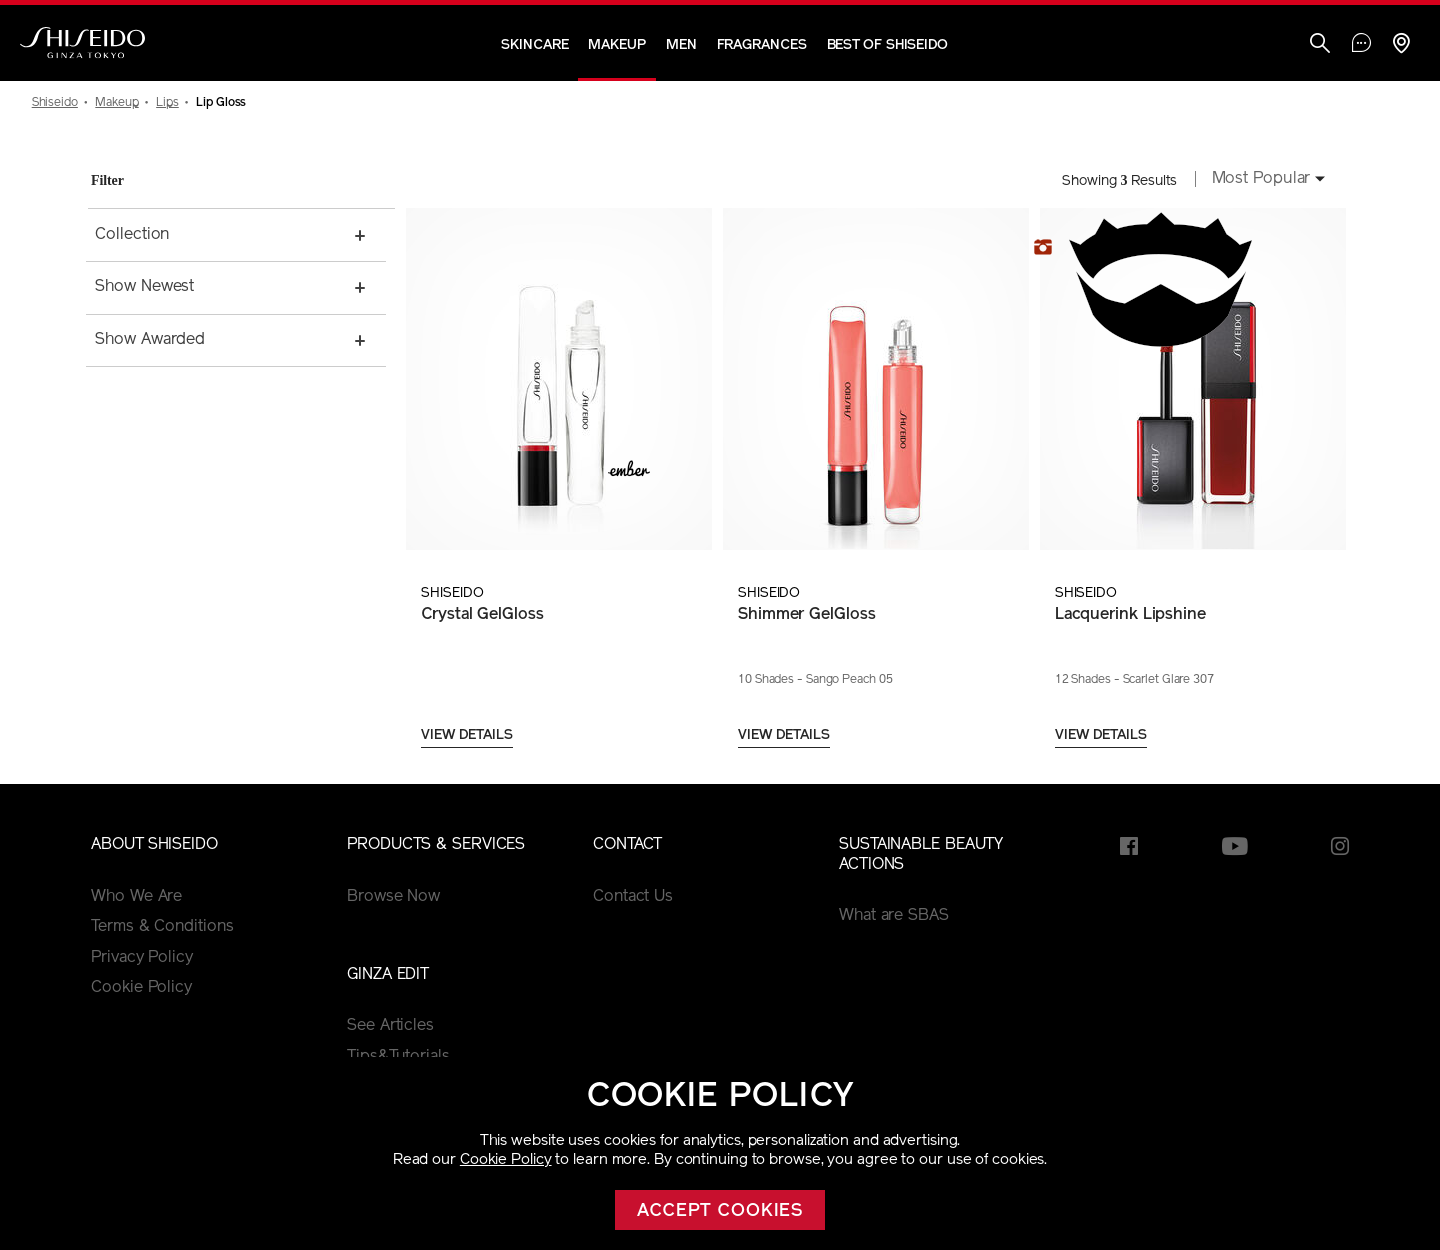  What do you see at coordinates (629, 472) in the screenshot?
I see `ember.js framework logo` at bounding box center [629, 472].